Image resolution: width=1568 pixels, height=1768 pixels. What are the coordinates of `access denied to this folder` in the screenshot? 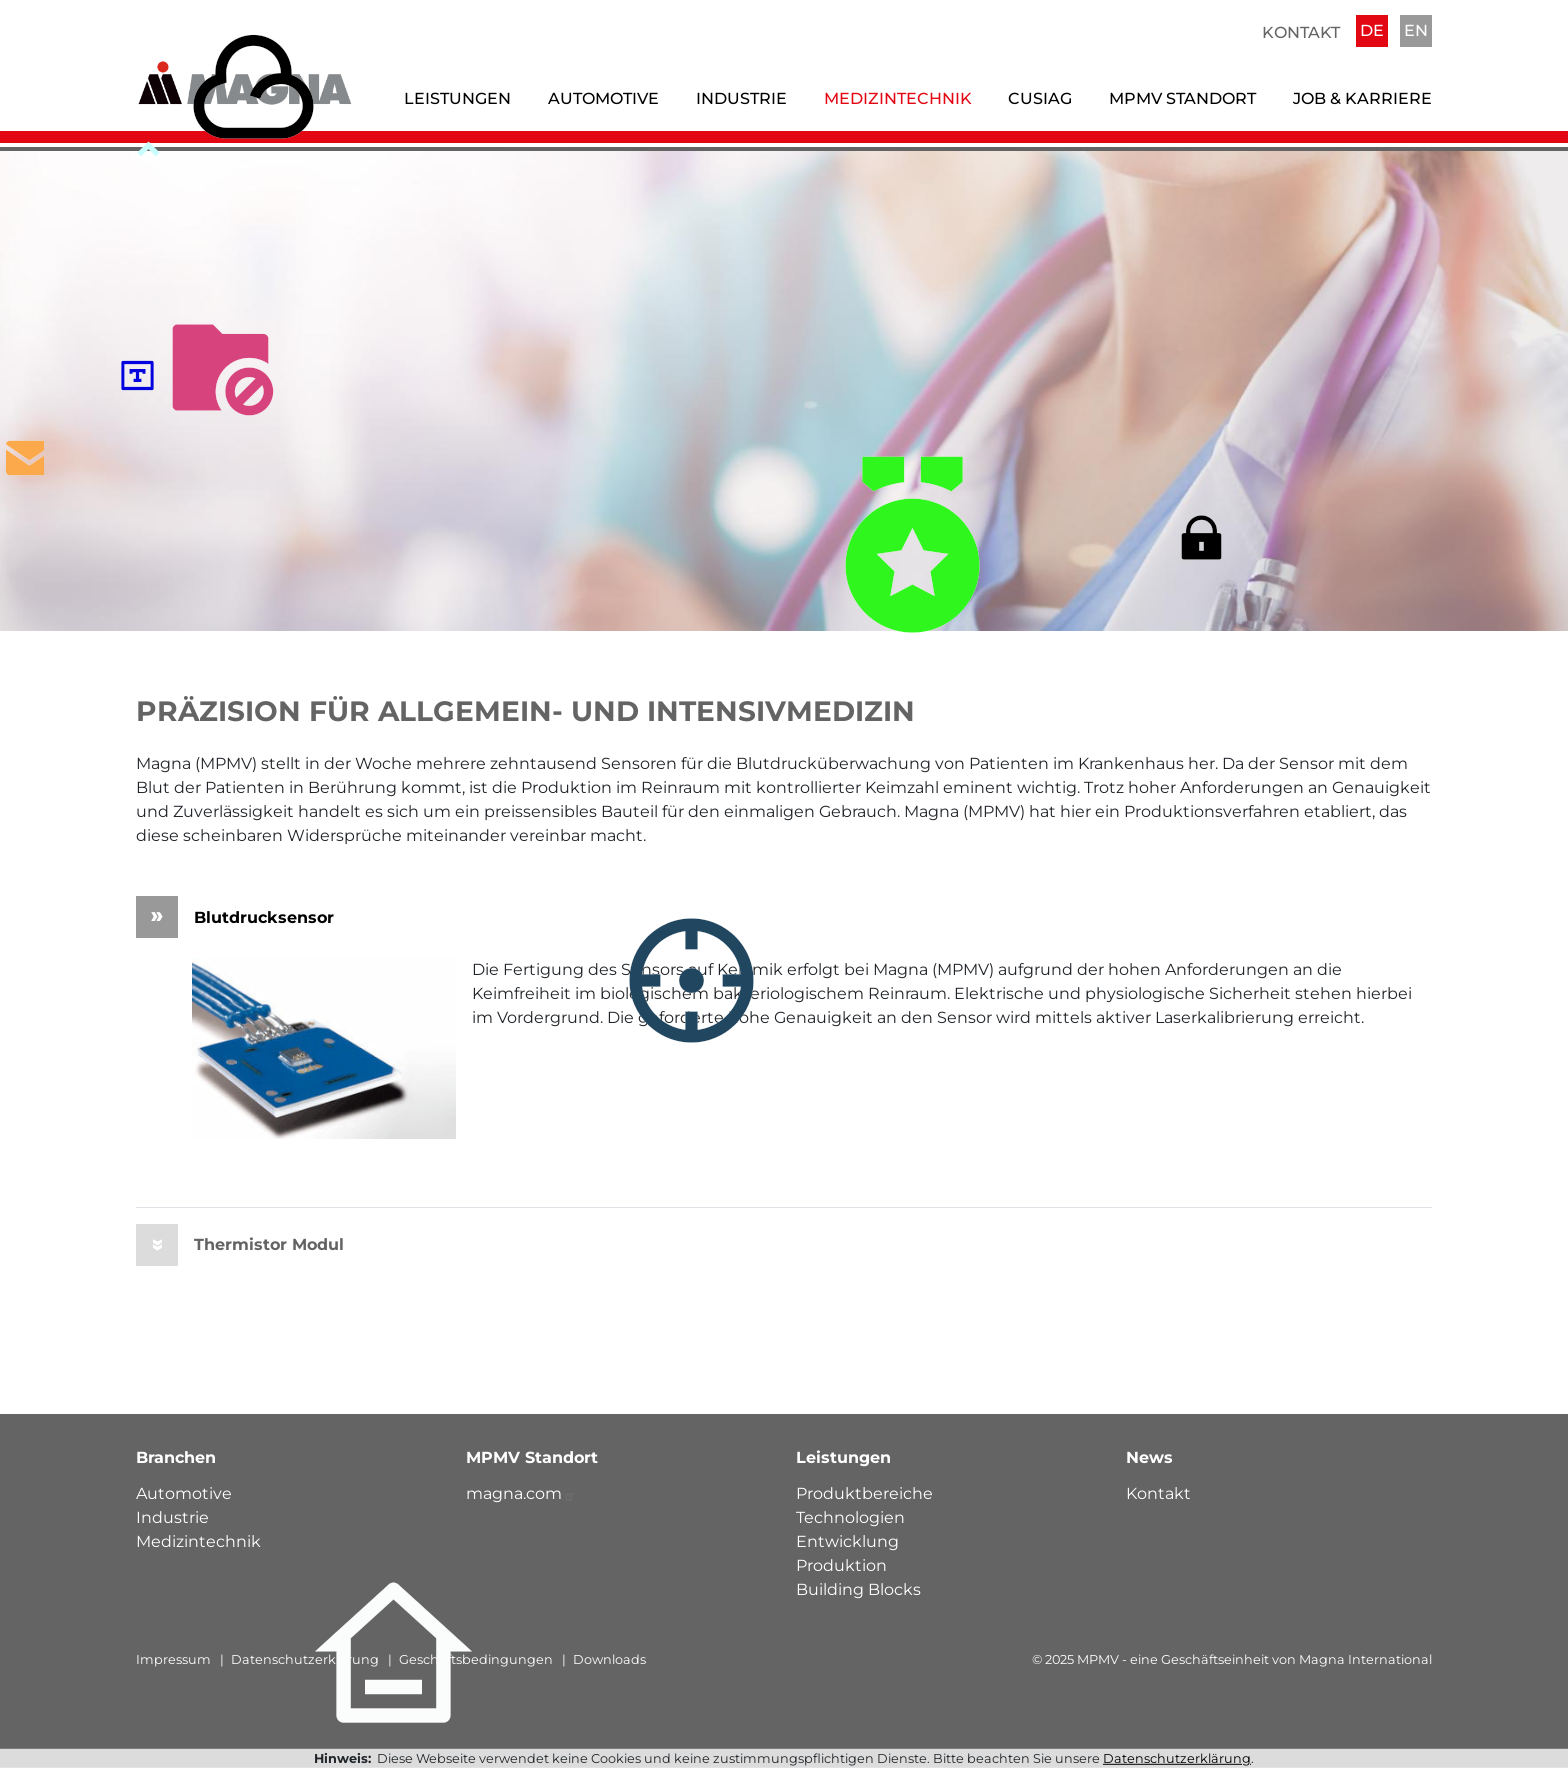 It's located at (220, 367).